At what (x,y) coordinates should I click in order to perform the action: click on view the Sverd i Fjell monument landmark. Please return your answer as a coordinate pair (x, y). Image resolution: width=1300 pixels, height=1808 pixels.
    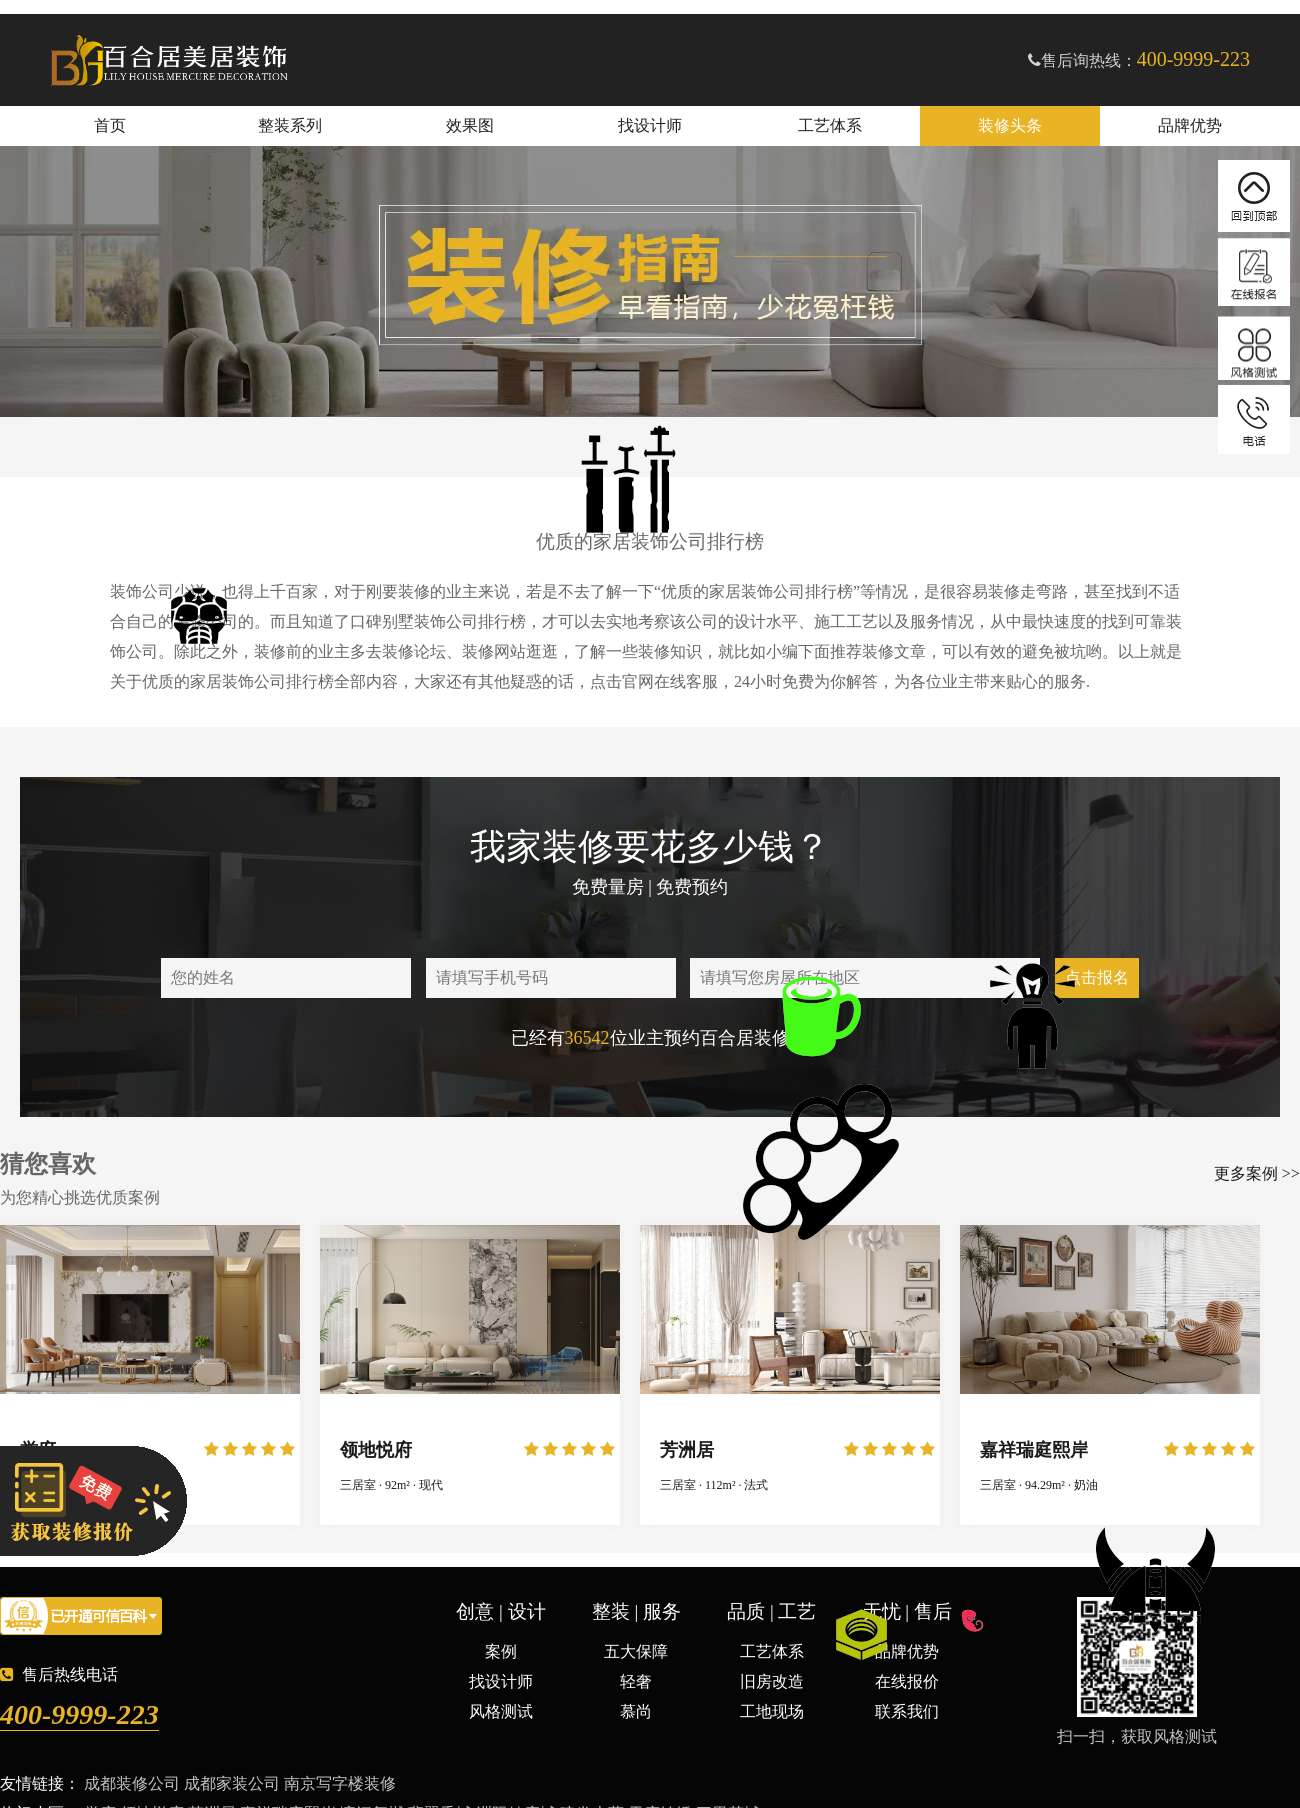
    Looking at the image, I should click on (628, 477).